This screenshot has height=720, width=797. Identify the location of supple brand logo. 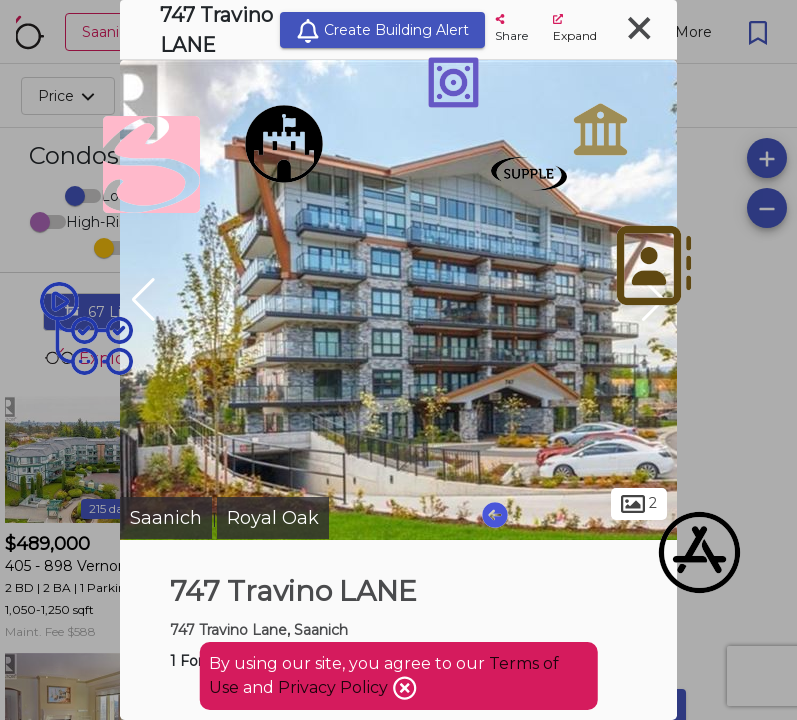
(529, 176).